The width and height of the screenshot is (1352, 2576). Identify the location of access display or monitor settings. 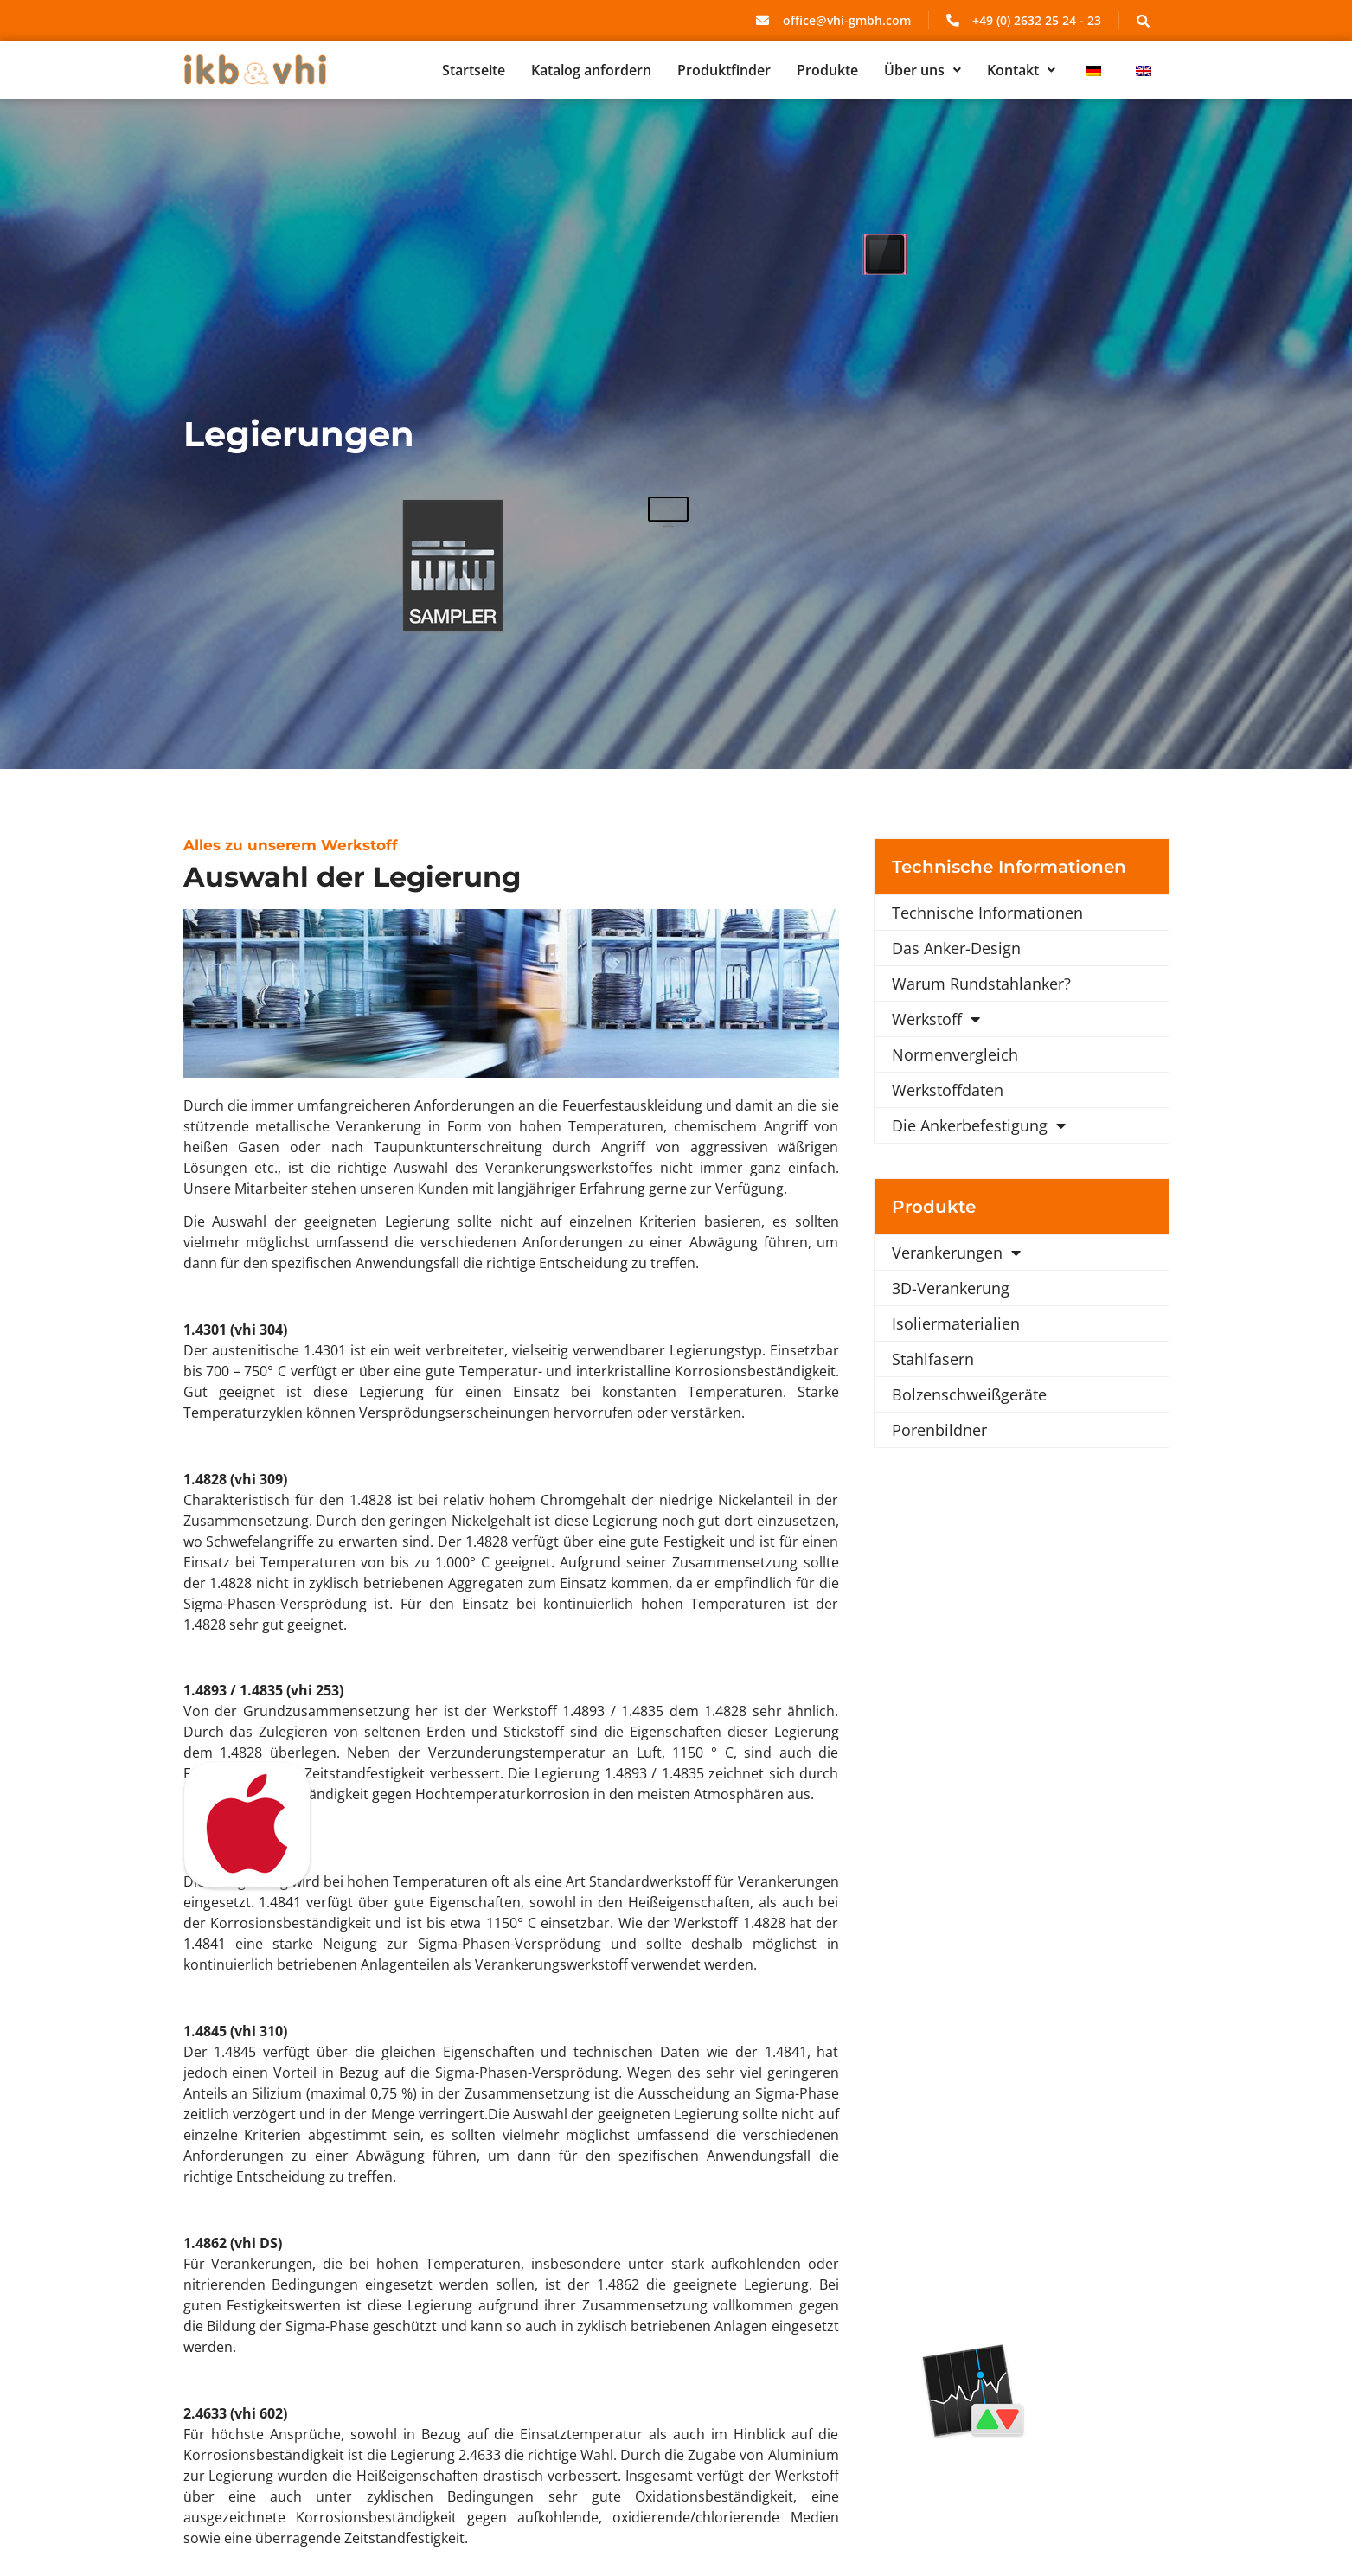
(668, 511).